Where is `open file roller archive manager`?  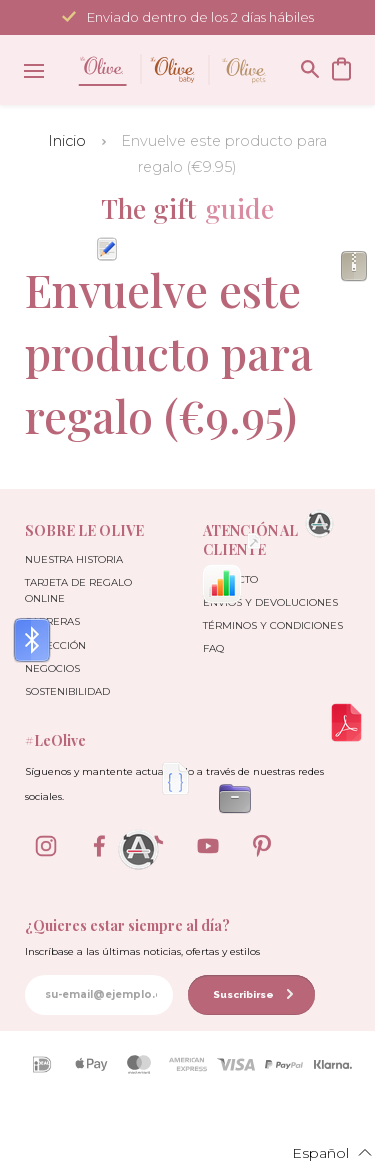
open file roller archive manager is located at coordinates (354, 266).